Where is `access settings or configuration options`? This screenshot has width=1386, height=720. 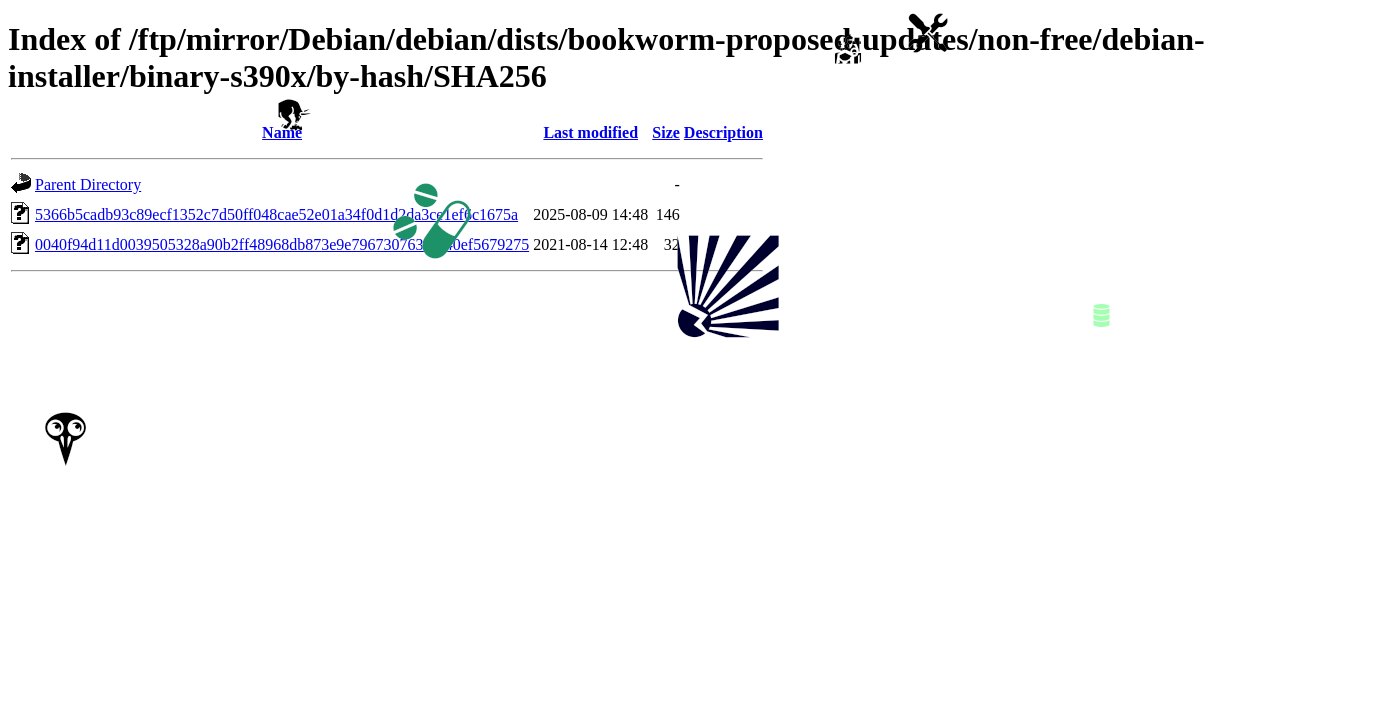
access settings or configuration options is located at coordinates (928, 33).